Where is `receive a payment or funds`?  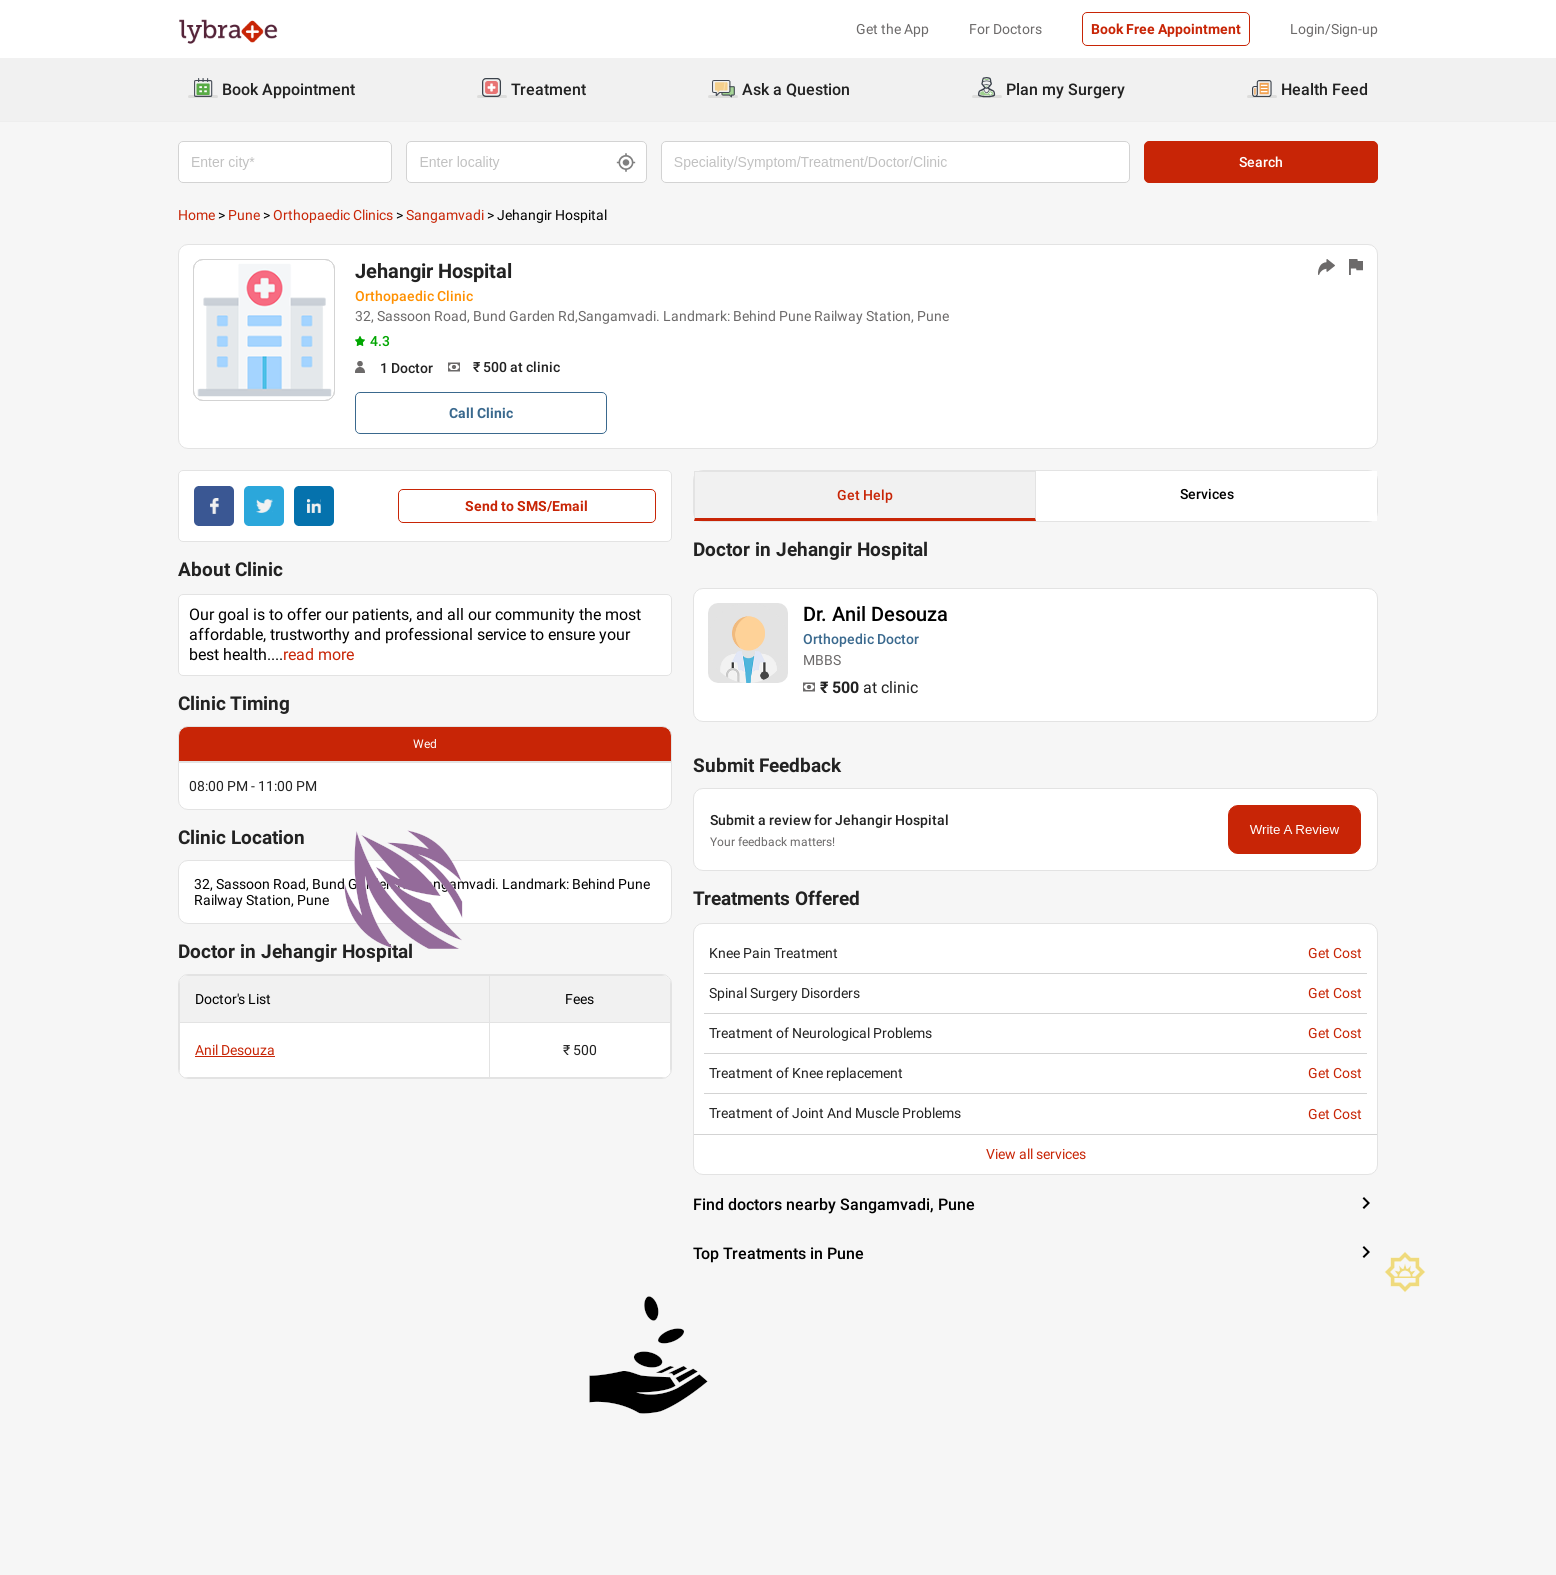 receive a payment or funds is located at coordinates (648, 1354).